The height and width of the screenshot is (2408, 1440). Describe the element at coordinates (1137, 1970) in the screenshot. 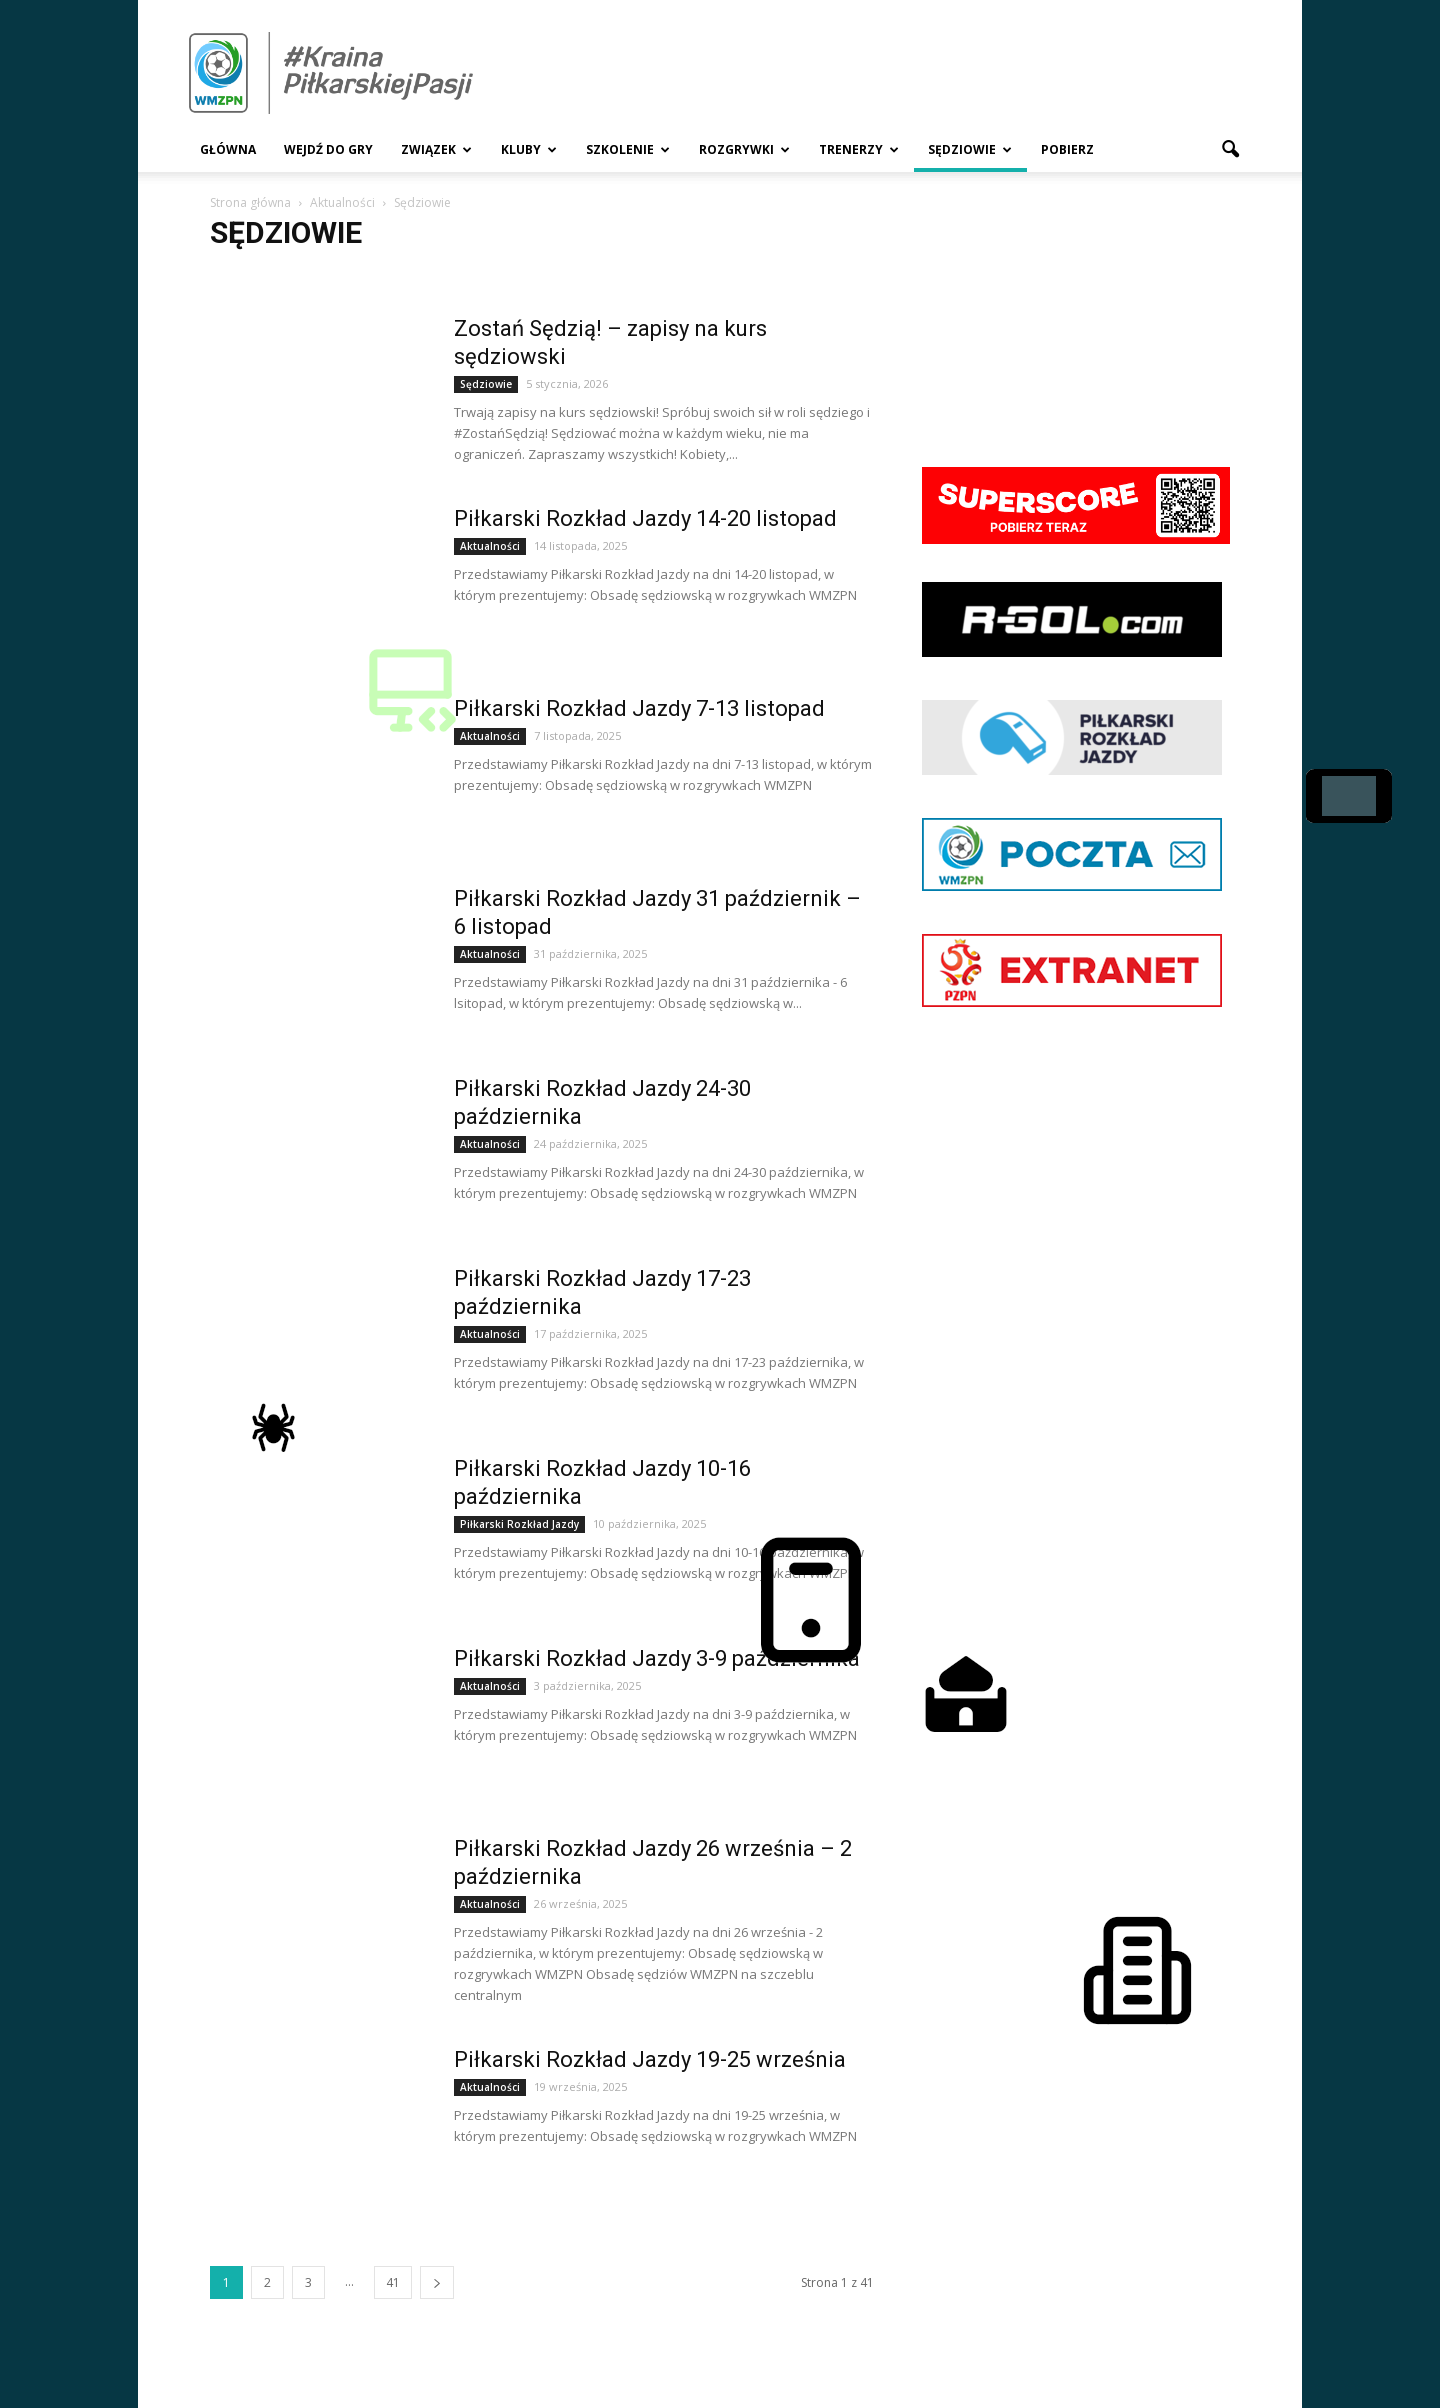

I see `view office or workplace information` at that location.